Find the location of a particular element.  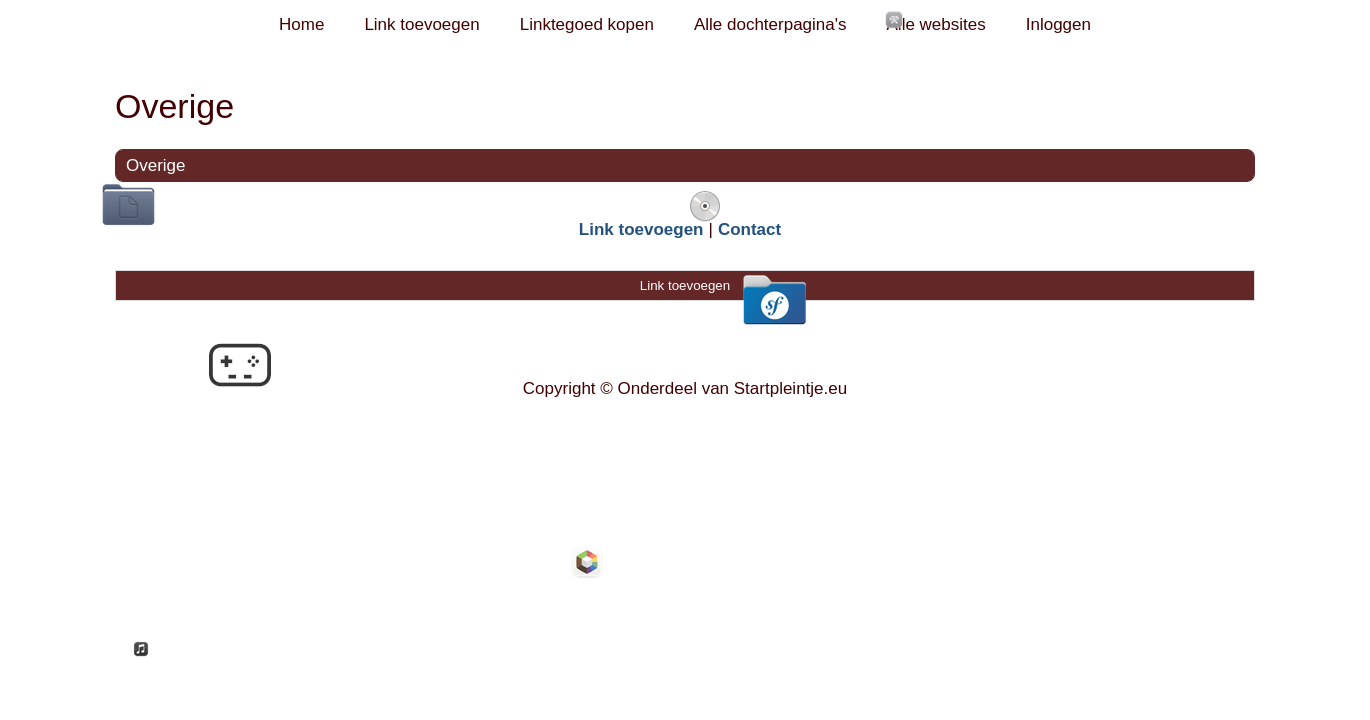

open audacious music player is located at coordinates (141, 649).